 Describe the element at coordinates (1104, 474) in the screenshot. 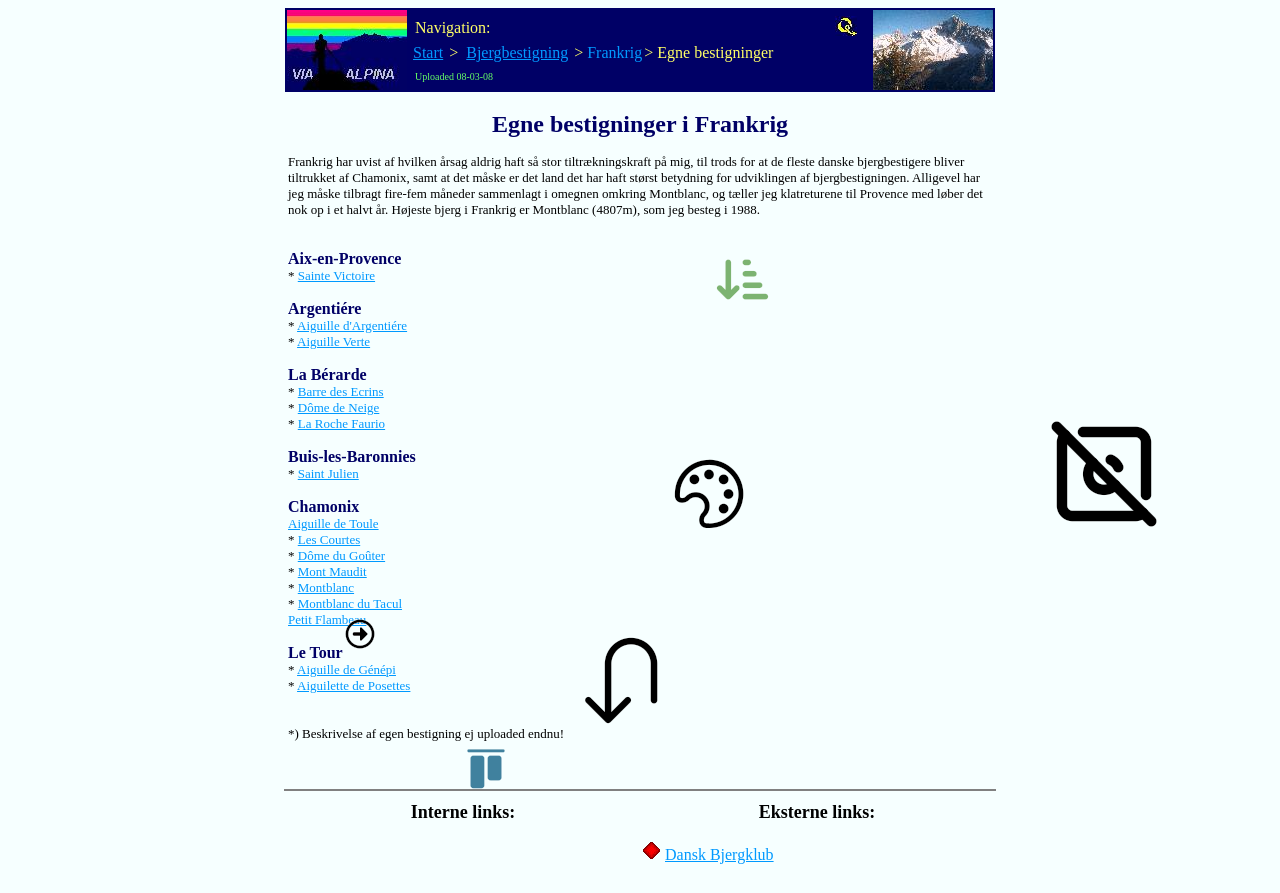

I see `disable mask or overlay effect` at that location.